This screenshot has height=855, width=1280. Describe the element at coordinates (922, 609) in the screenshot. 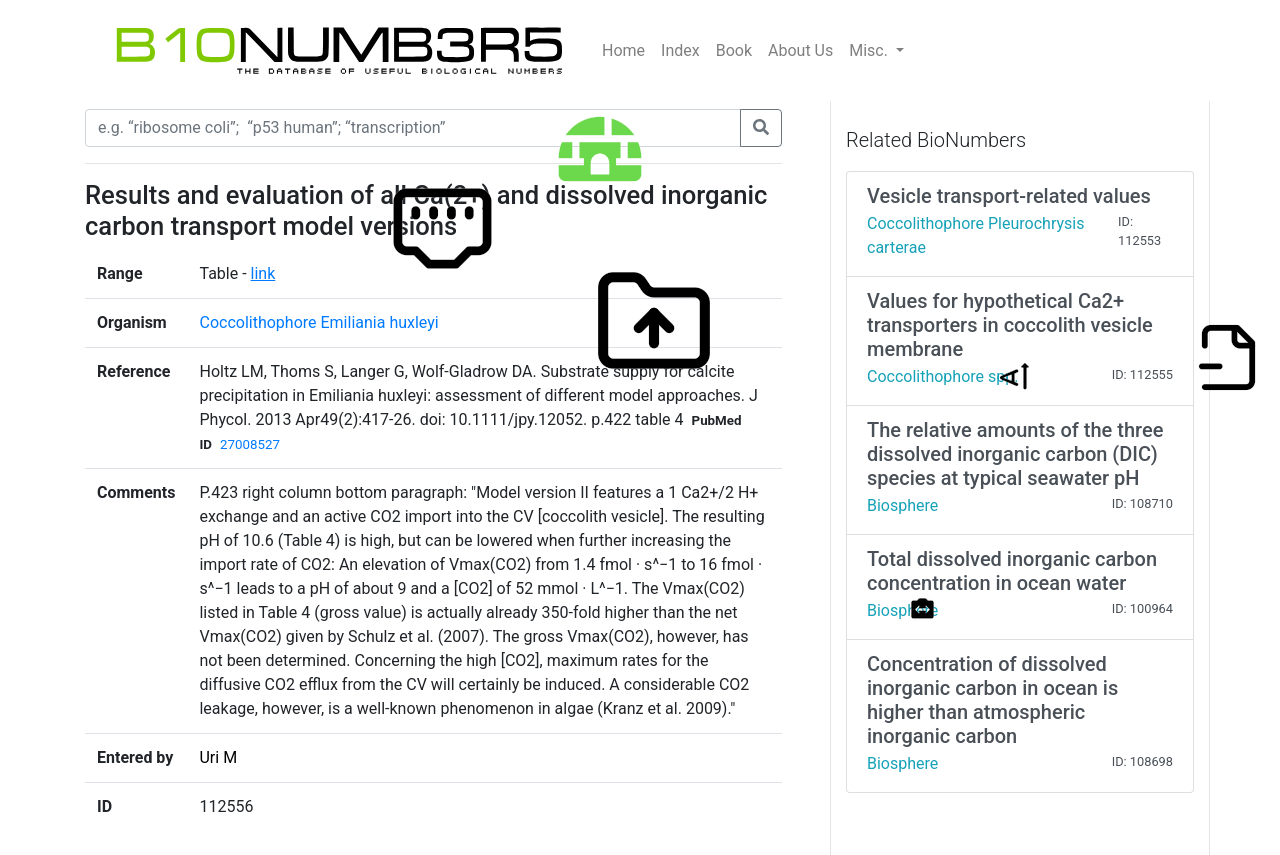

I see `switch between front and rear camera` at that location.